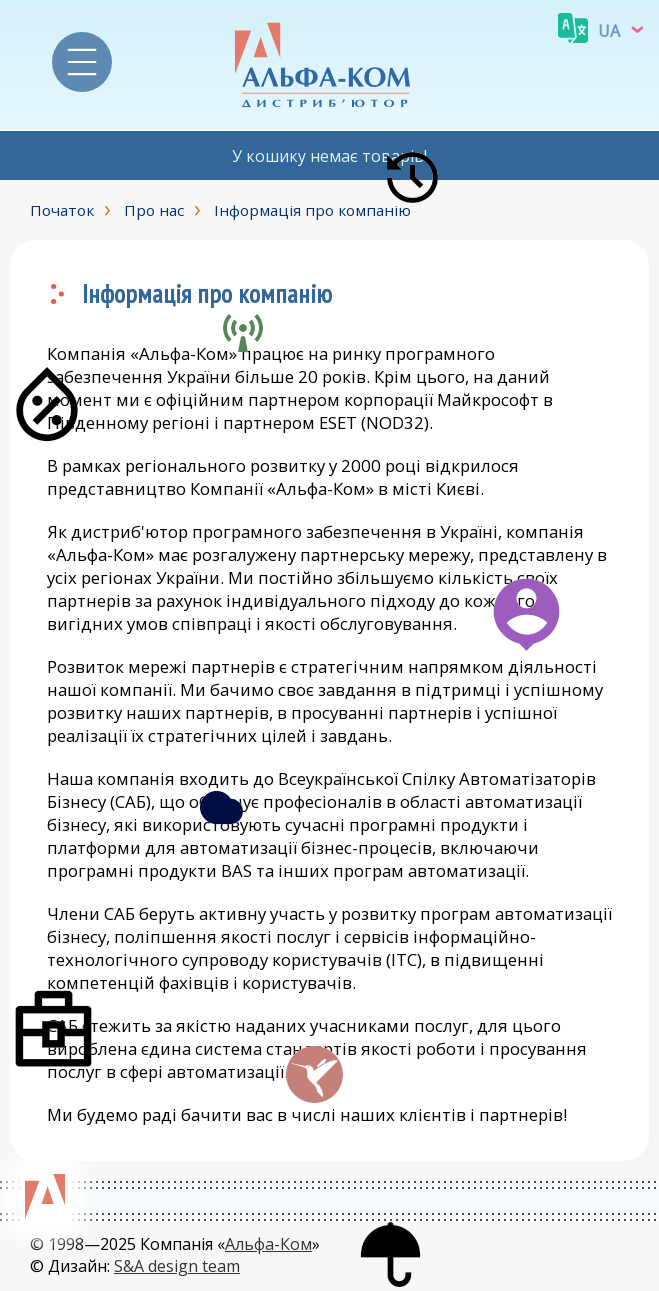  What do you see at coordinates (47, 407) in the screenshot?
I see `view current humidity level` at bounding box center [47, 407].